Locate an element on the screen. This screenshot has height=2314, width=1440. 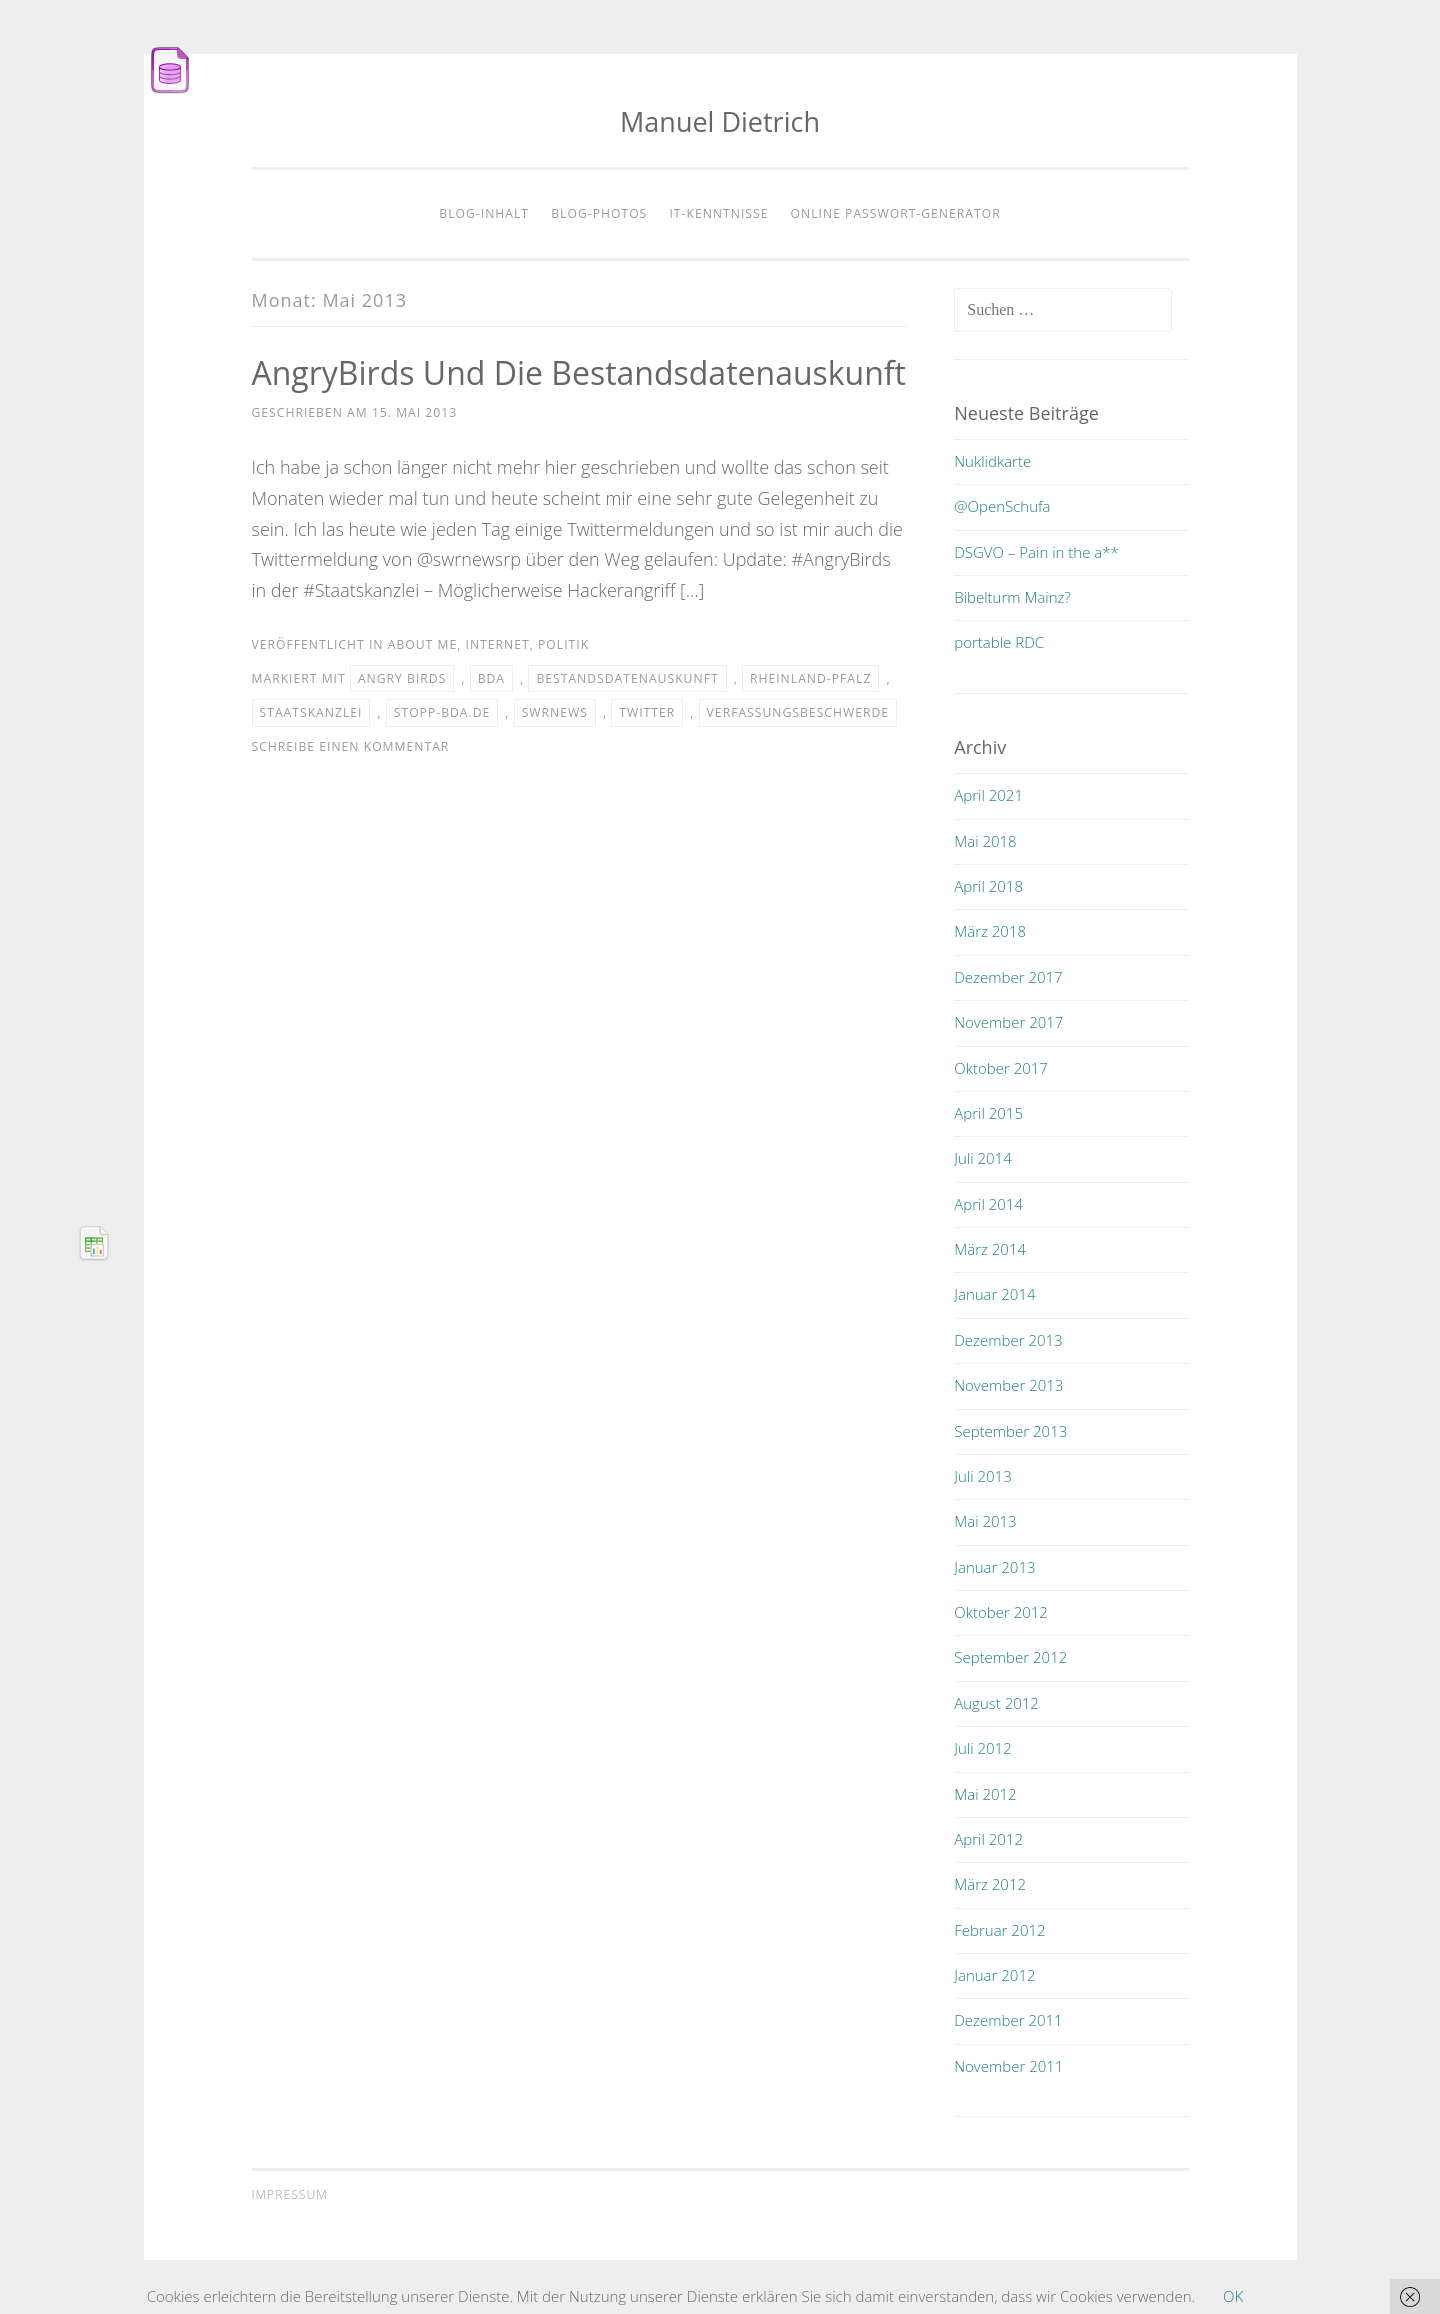
open a spreadsheet file is located at coordinates (94, 1243).